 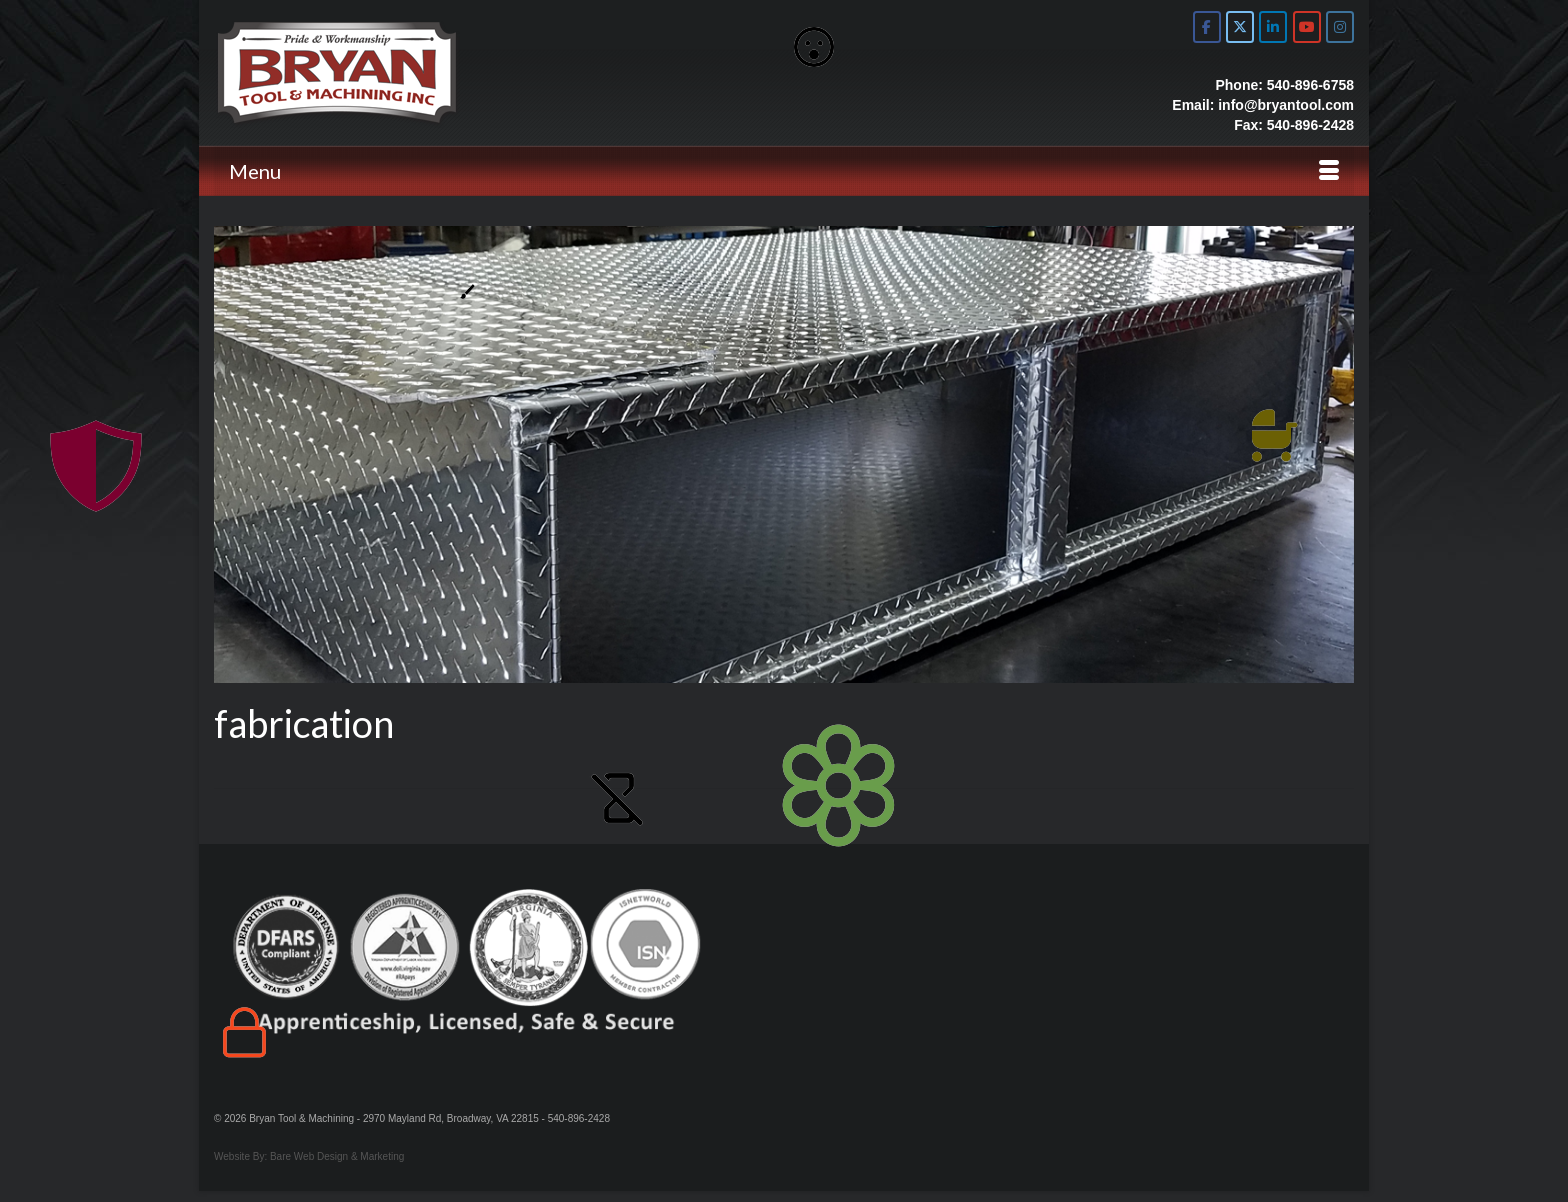 I want to click on indicates a locked or secure item, so click(x=244, y=1033).